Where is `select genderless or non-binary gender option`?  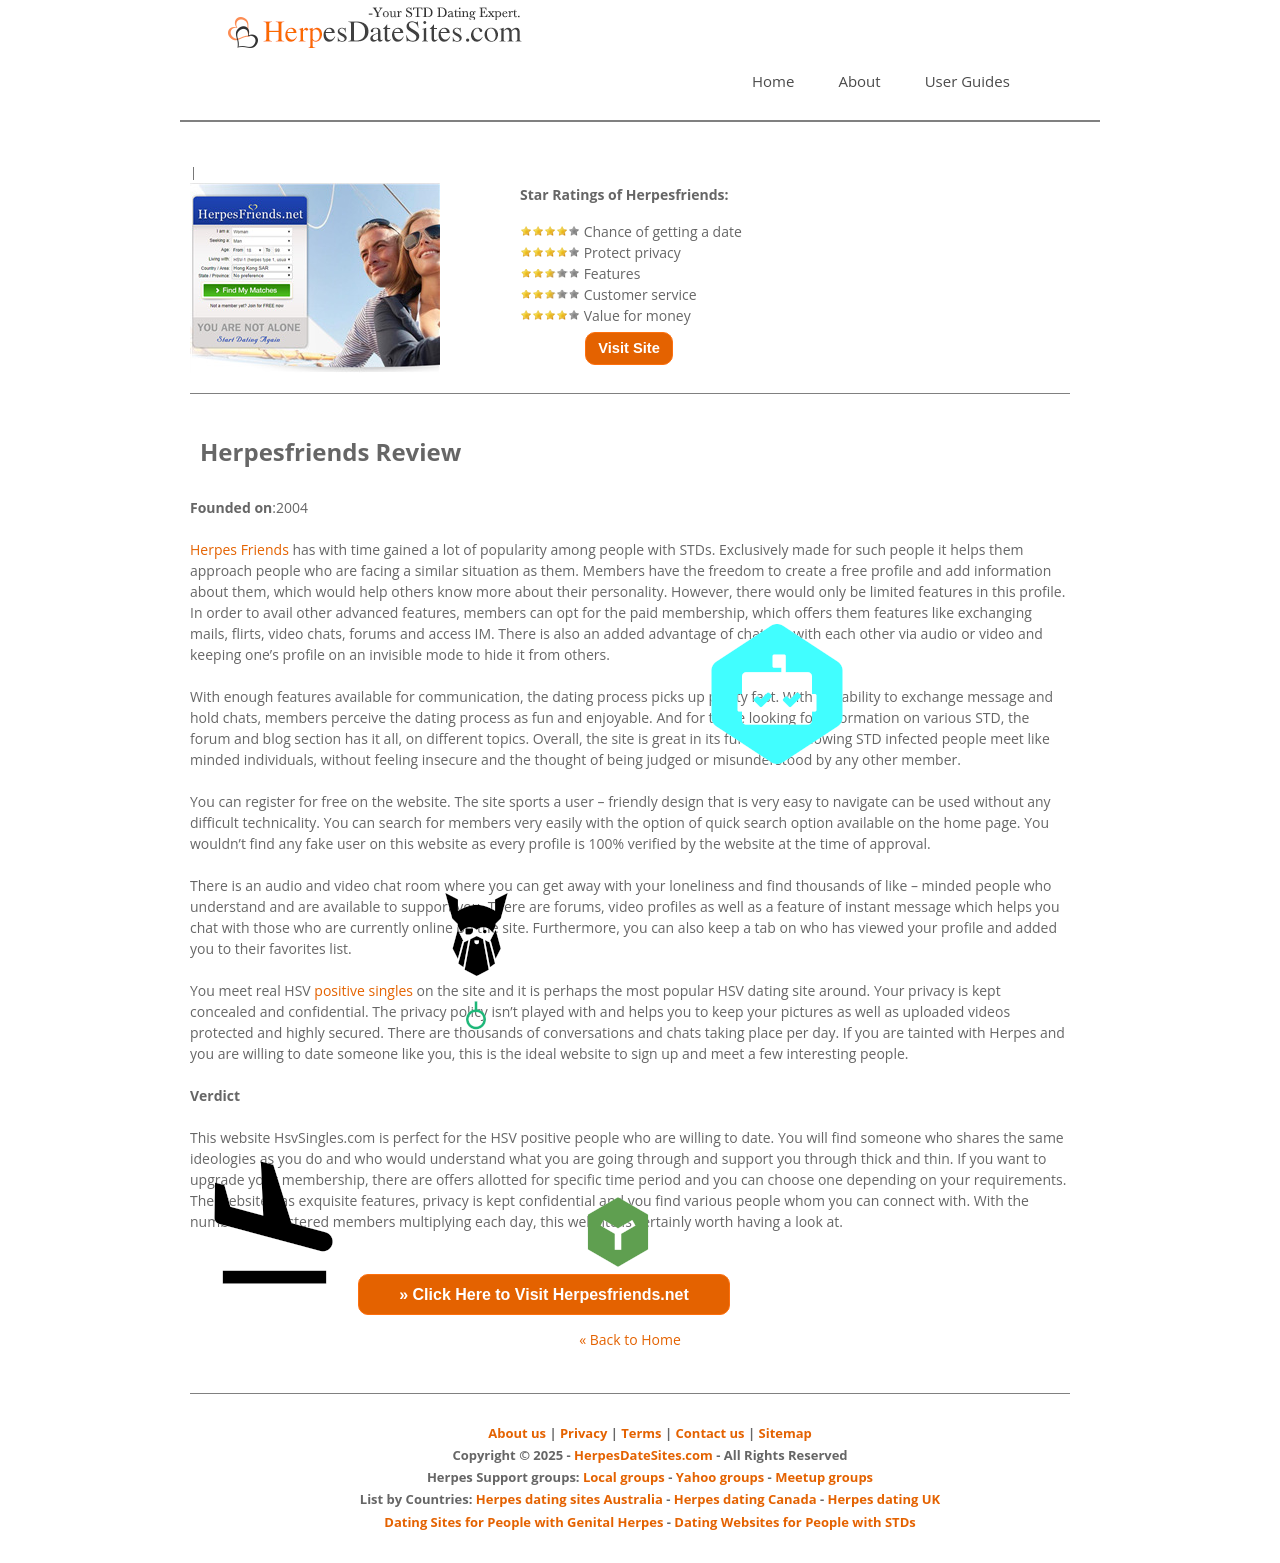
select genderless or non-binary gender option is located at coordinates (476, 1016).